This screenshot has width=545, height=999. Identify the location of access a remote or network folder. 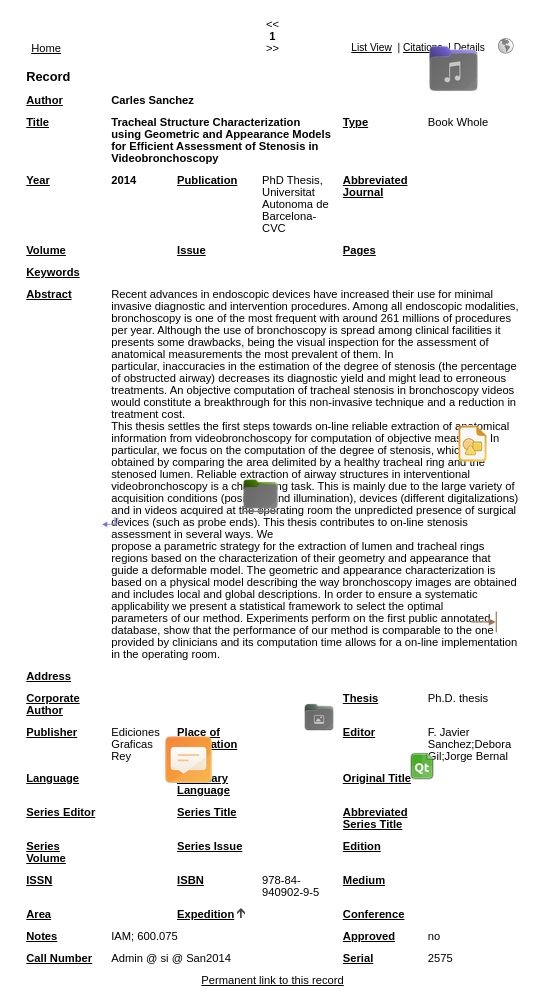
(260, 495).